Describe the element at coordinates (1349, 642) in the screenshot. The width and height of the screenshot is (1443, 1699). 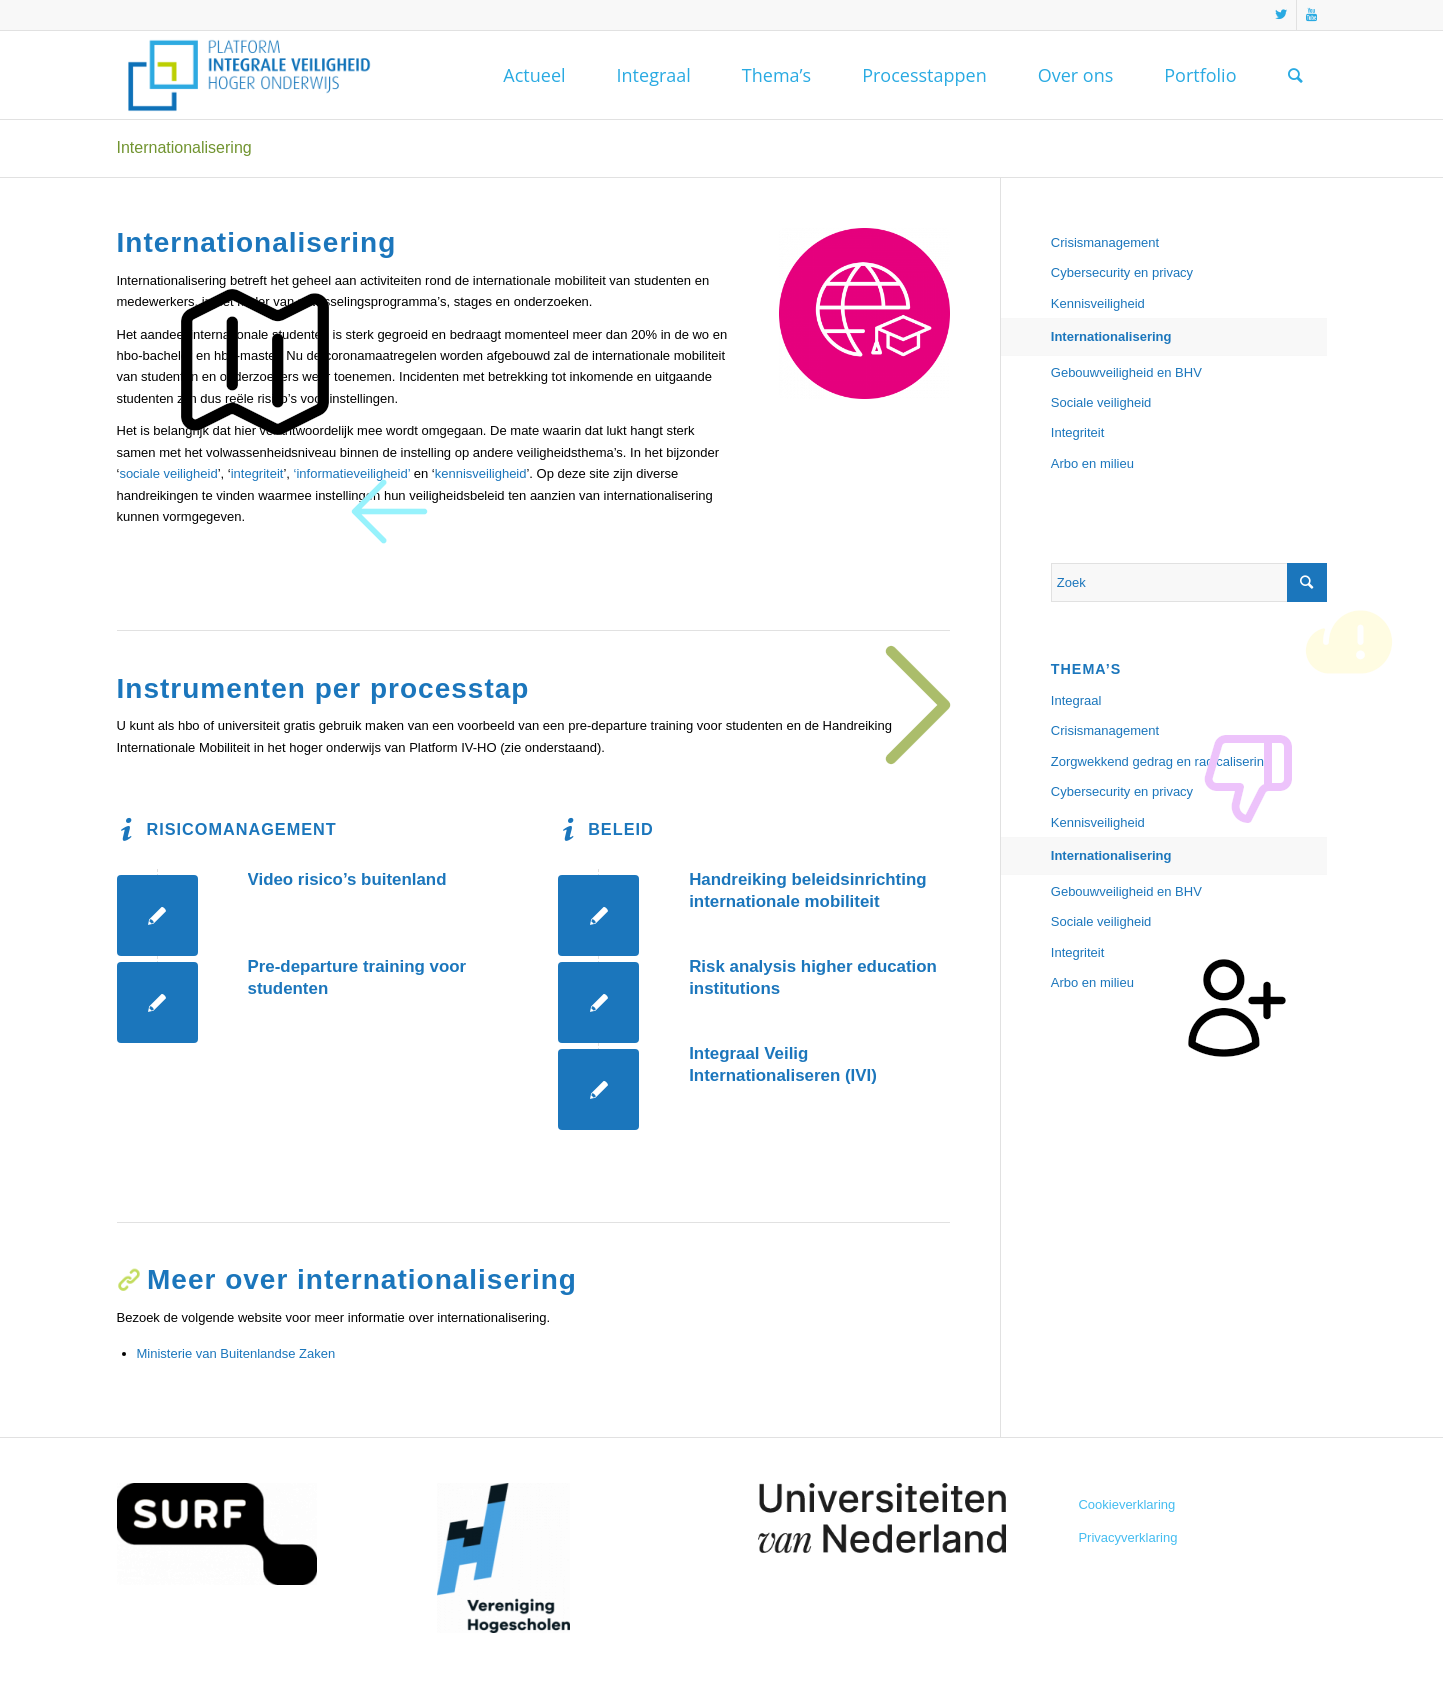
I see `cloud storage warning or issue detected` at that location.